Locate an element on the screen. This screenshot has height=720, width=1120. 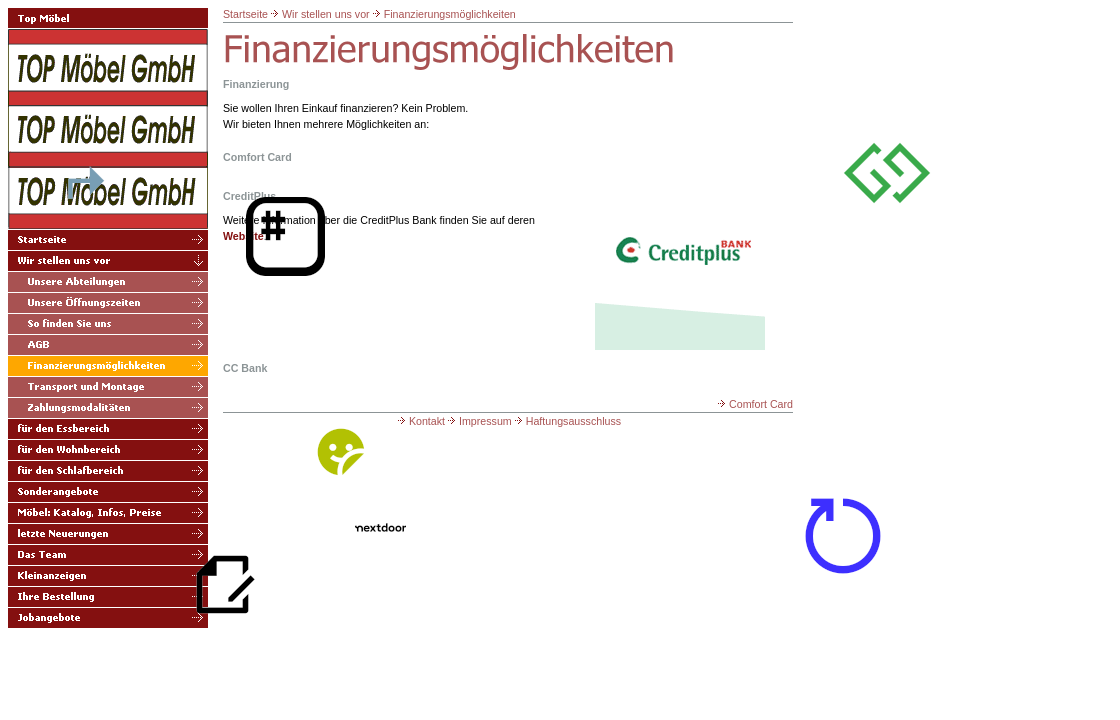
add a sticker to your message is located at coordinates (341, 452).